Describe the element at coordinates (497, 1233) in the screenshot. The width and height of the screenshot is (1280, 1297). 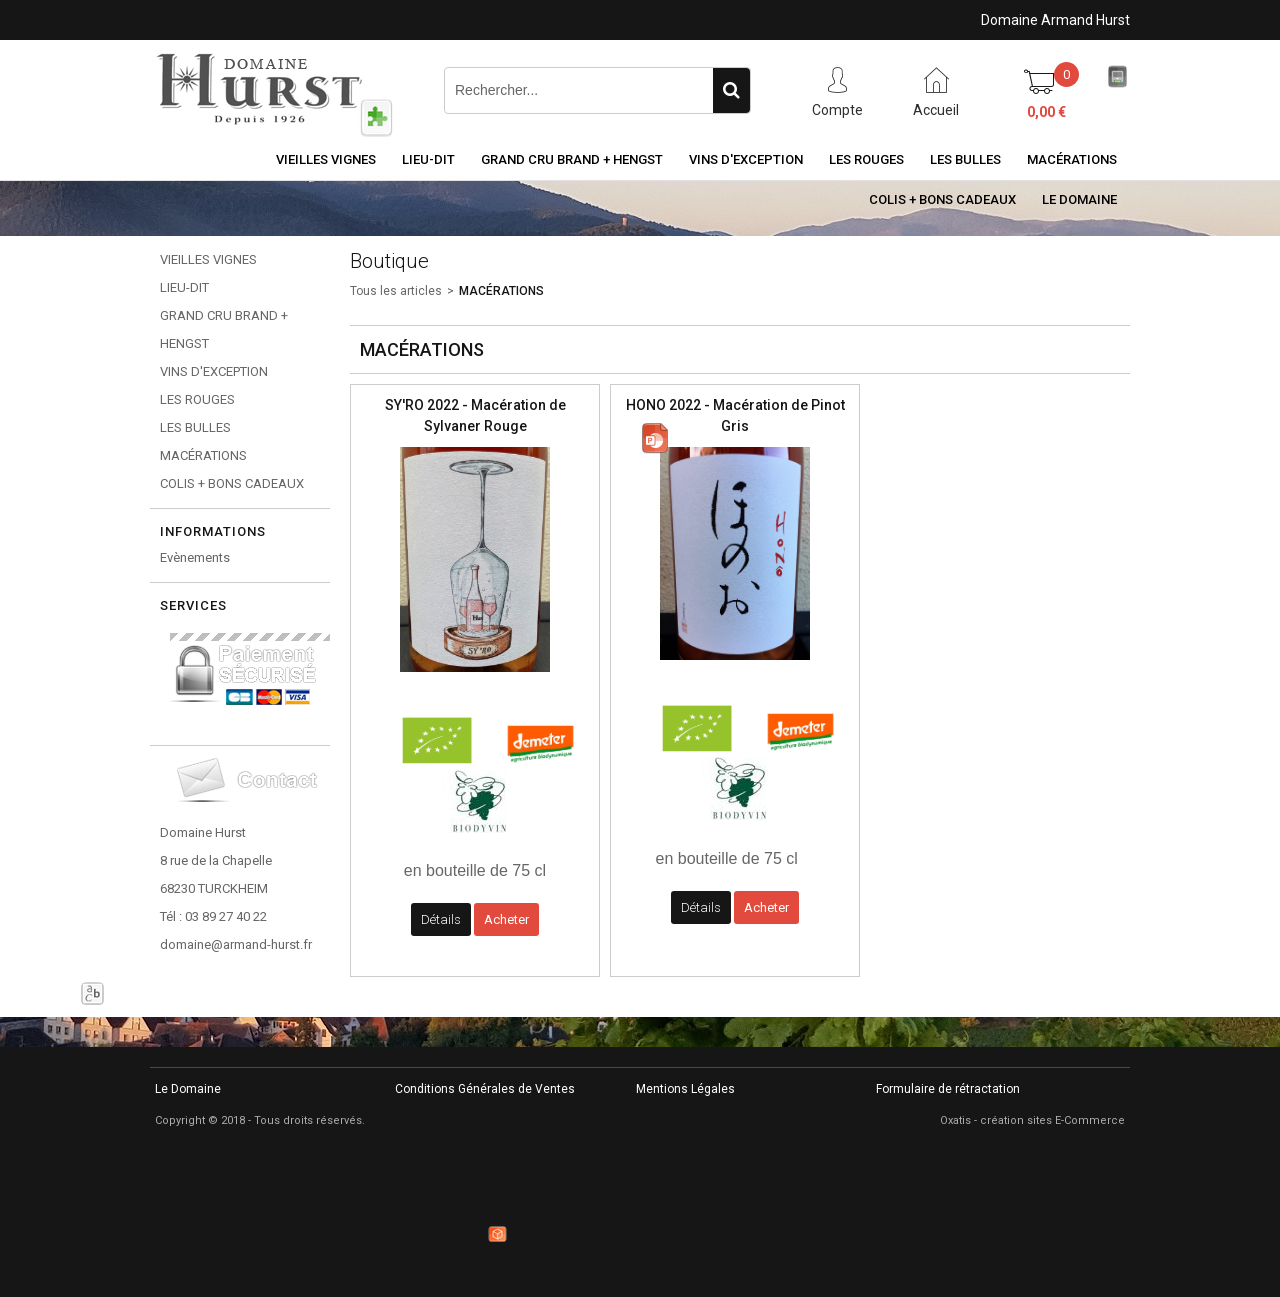
I see `an ascii stl 3d model file` at that location.